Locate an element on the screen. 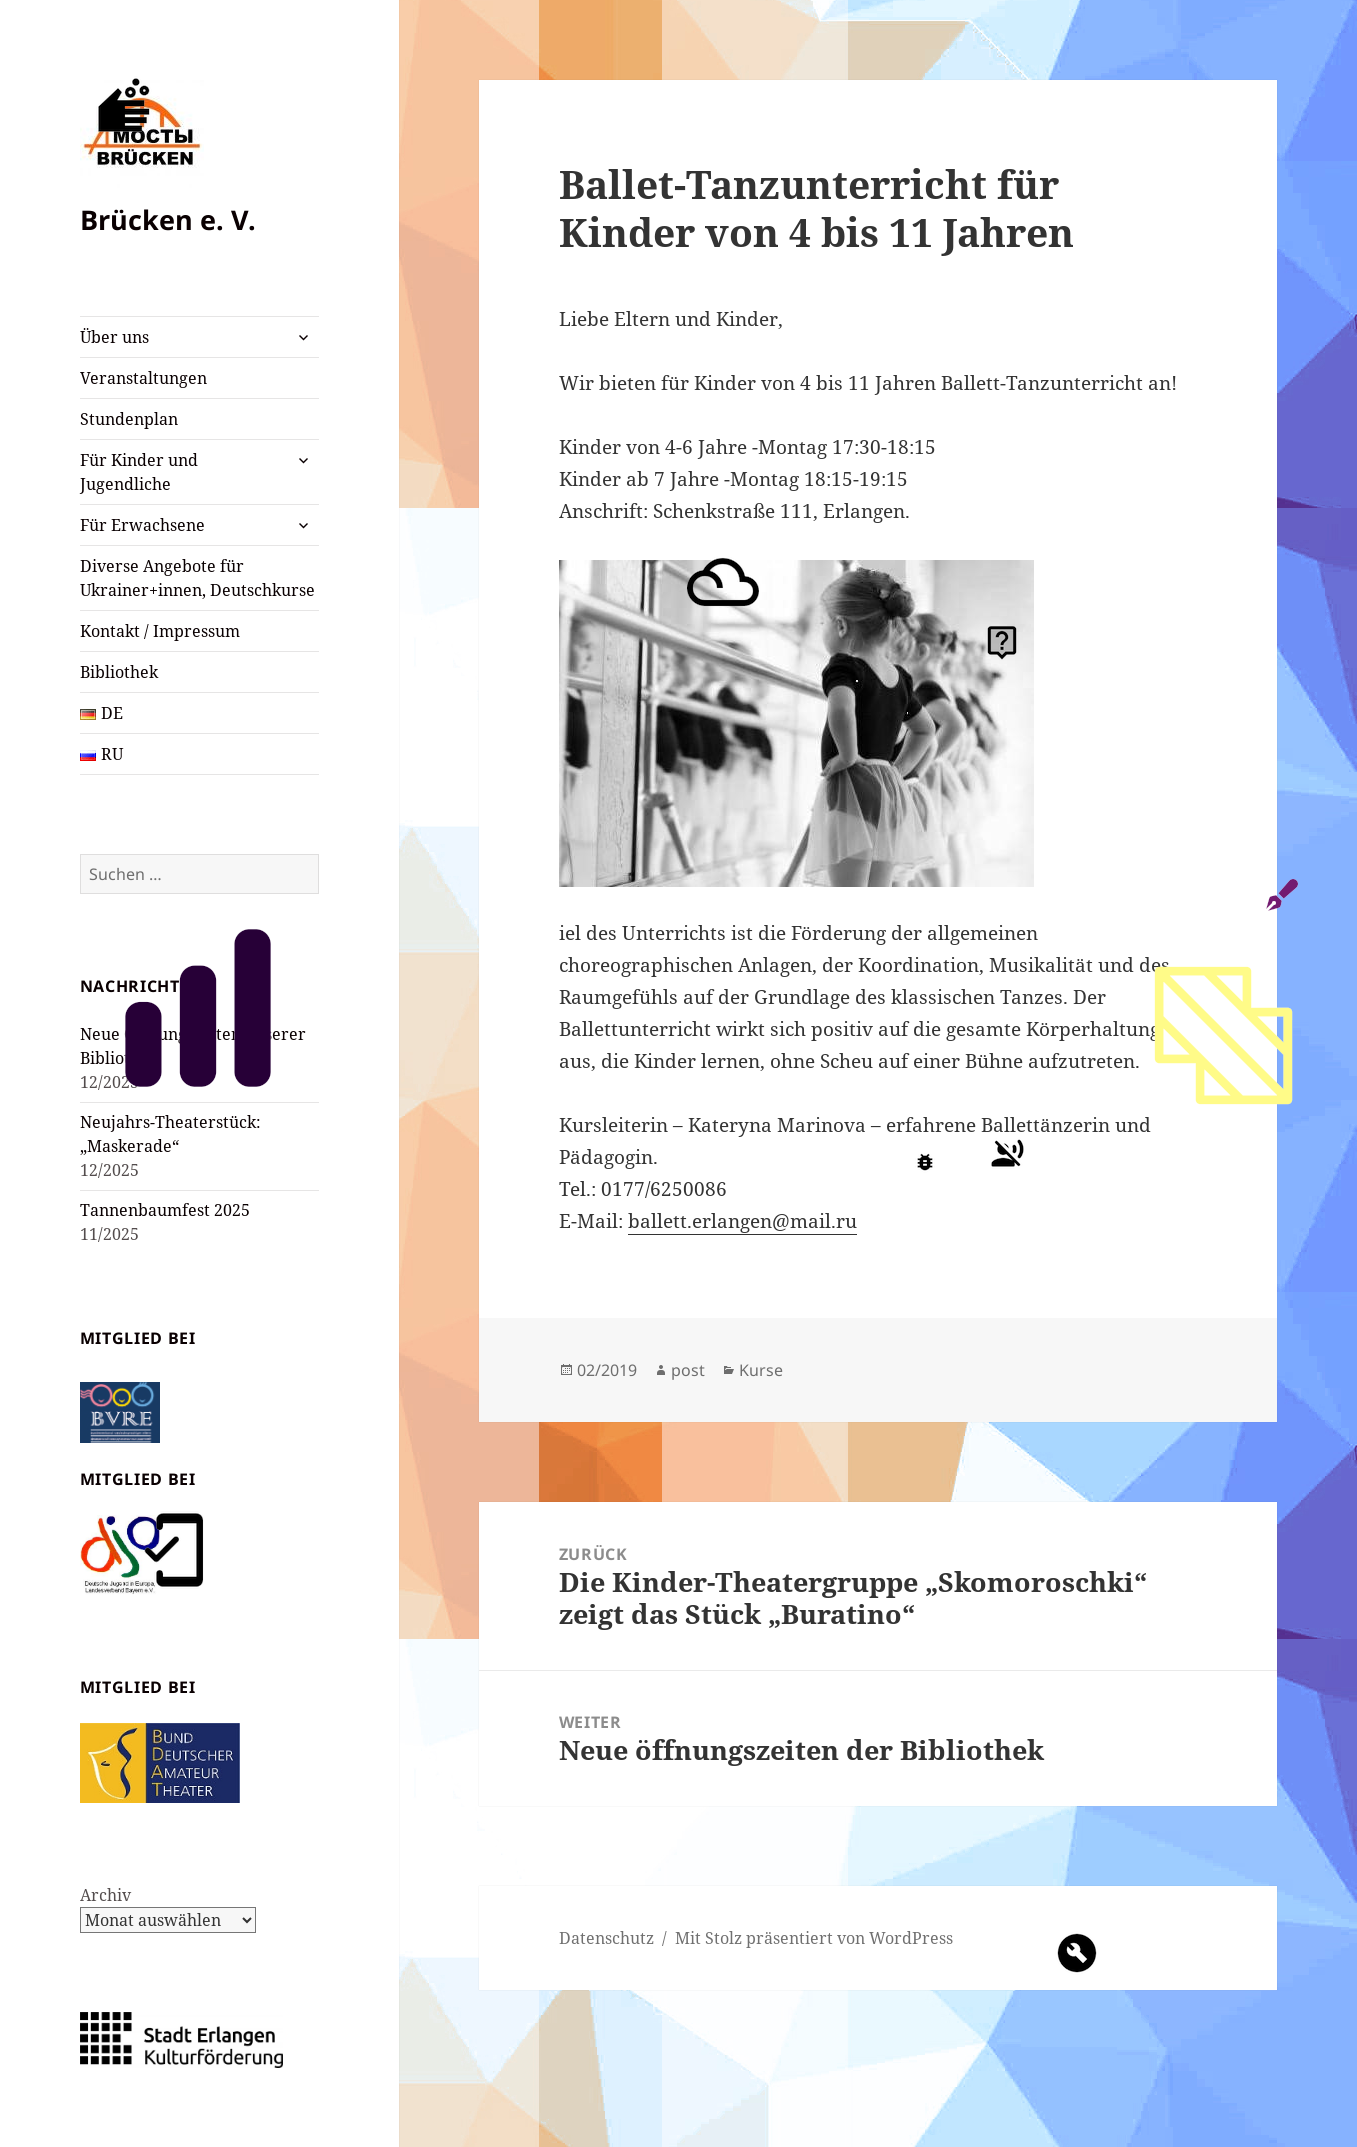 The image size is (1357, 2147). mute voice narration or screen reader is located at coordinates (1007, 1153).